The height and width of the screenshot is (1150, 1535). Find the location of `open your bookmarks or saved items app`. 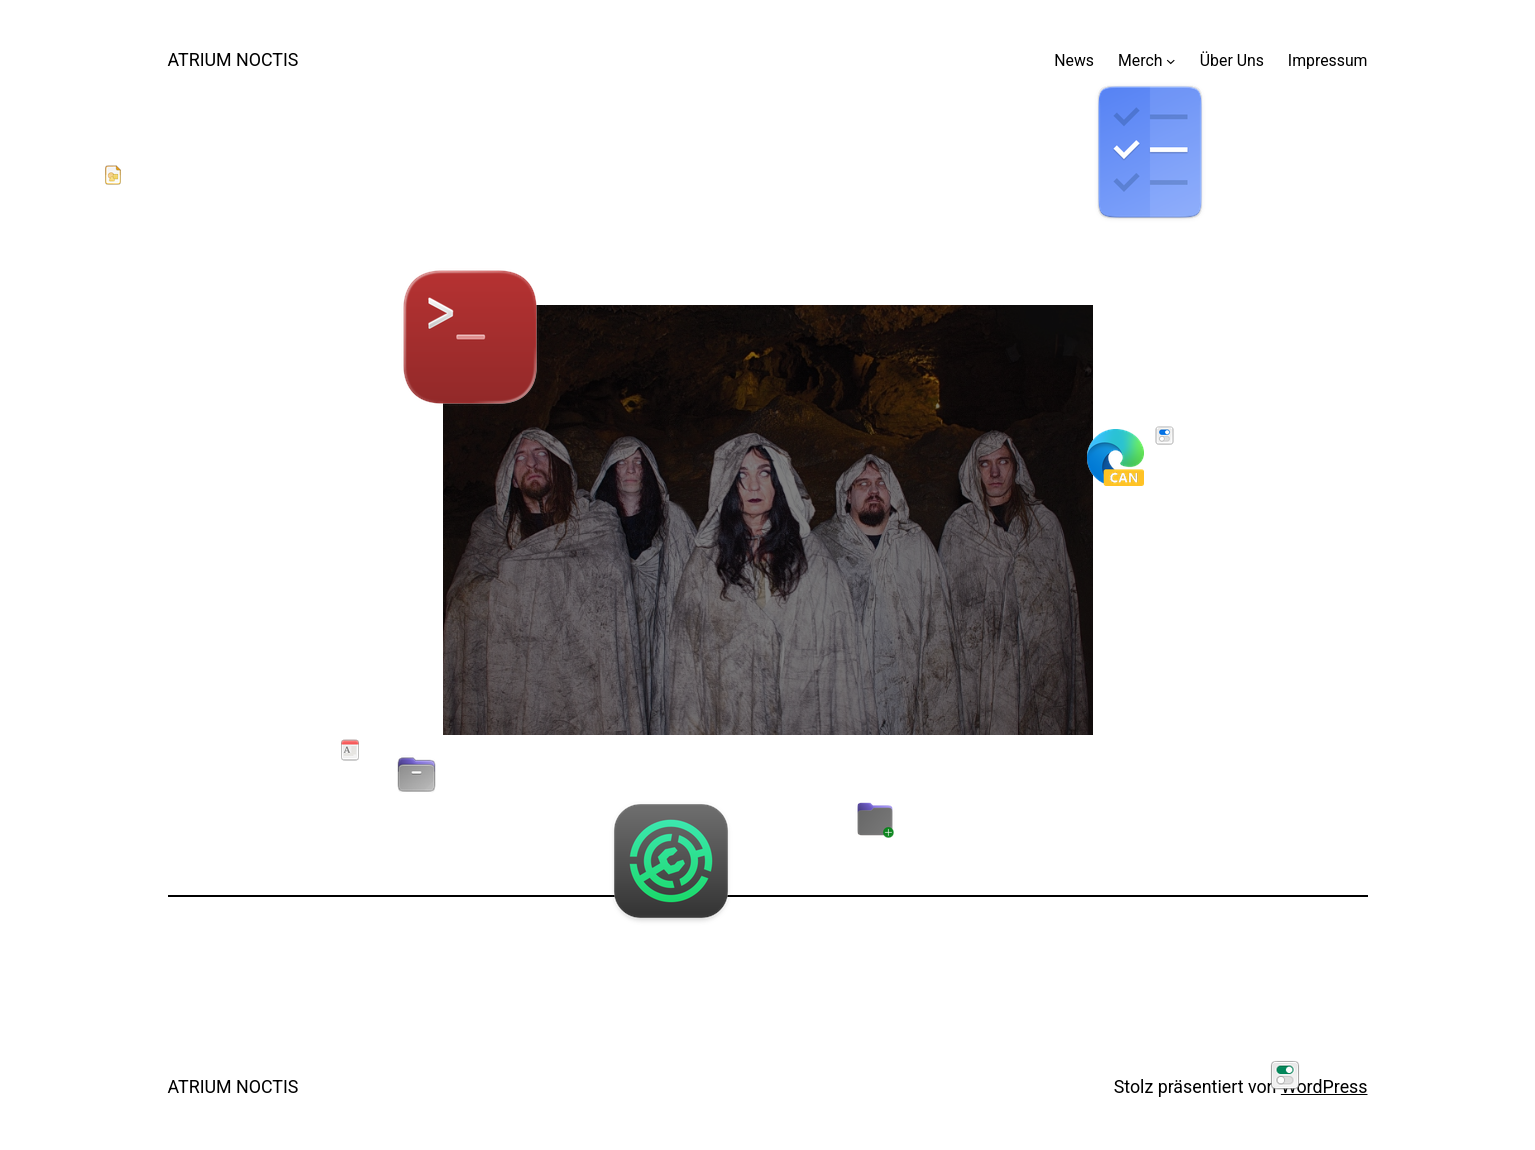

open your bookmarks or saved items app is located at coordinates (1150, 152).